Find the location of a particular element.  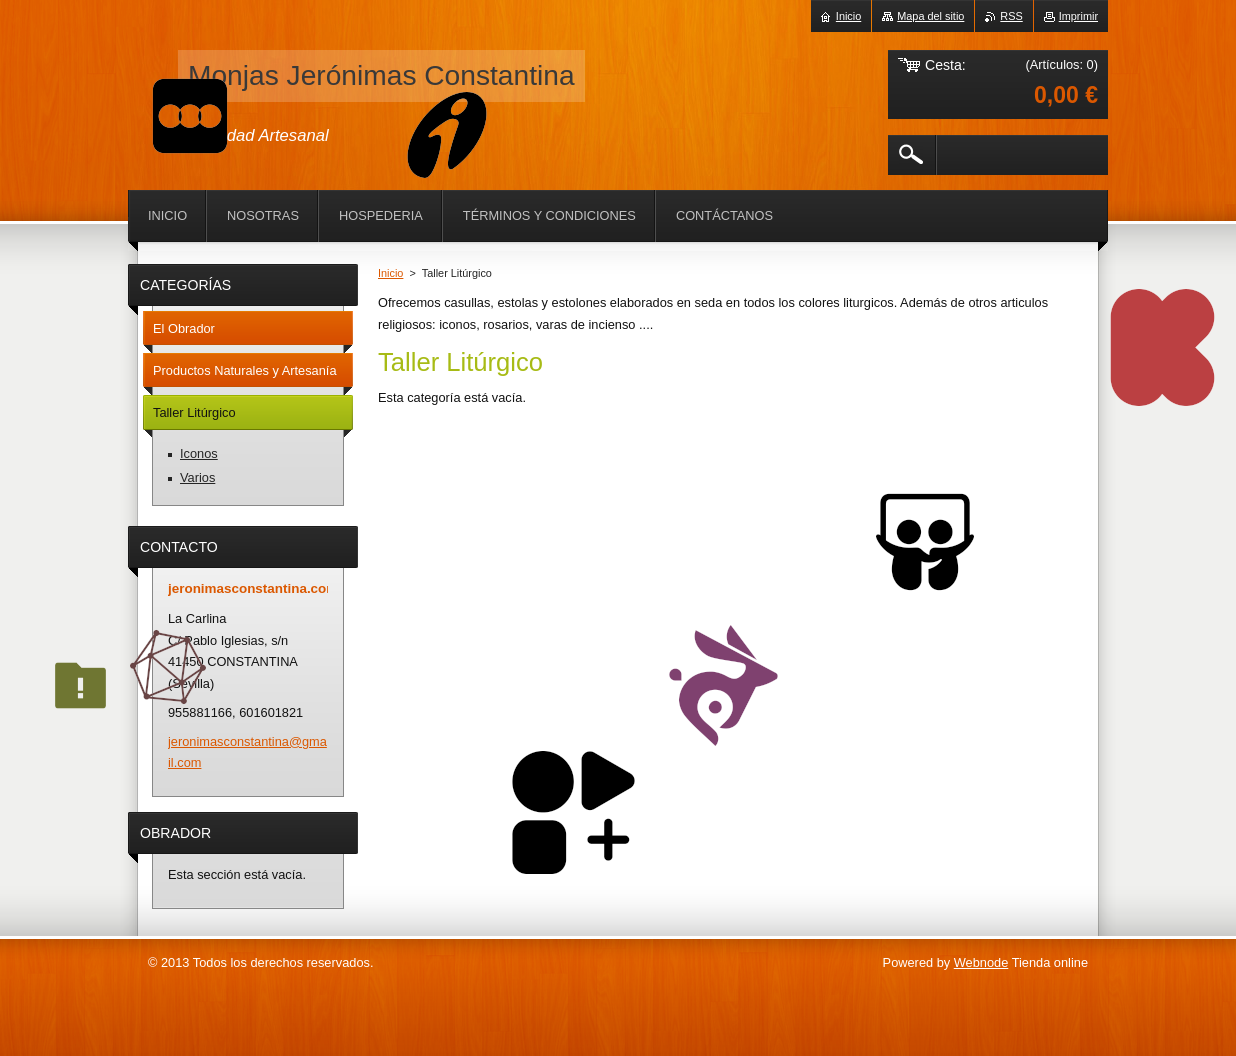

open the Letterboxd app is located at coordinates (190, 116).